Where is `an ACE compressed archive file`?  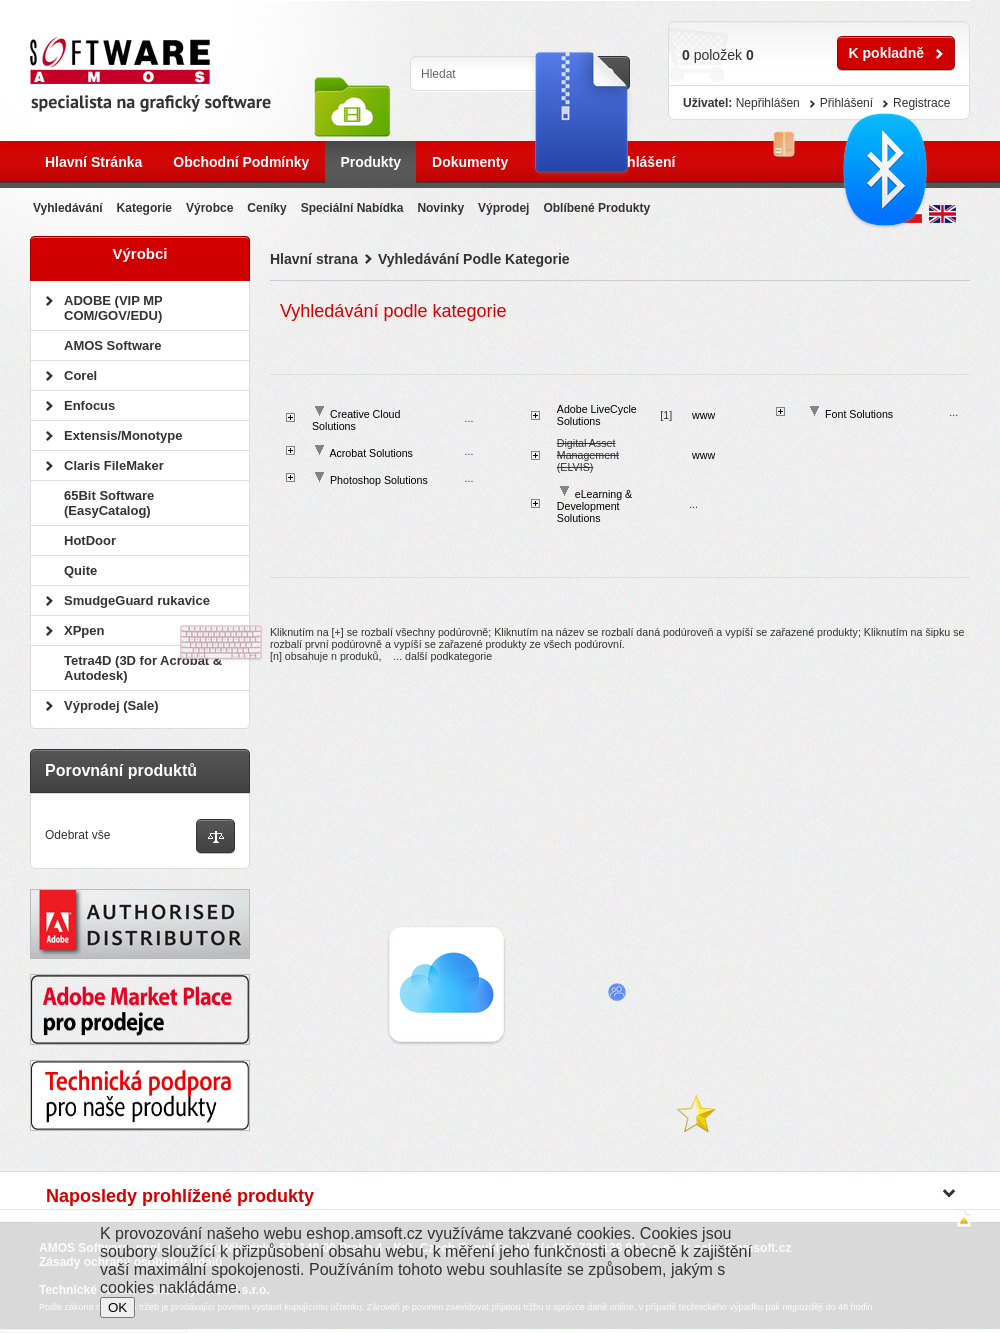 an ACE compressed archive file is located at coordinates (581, 114).